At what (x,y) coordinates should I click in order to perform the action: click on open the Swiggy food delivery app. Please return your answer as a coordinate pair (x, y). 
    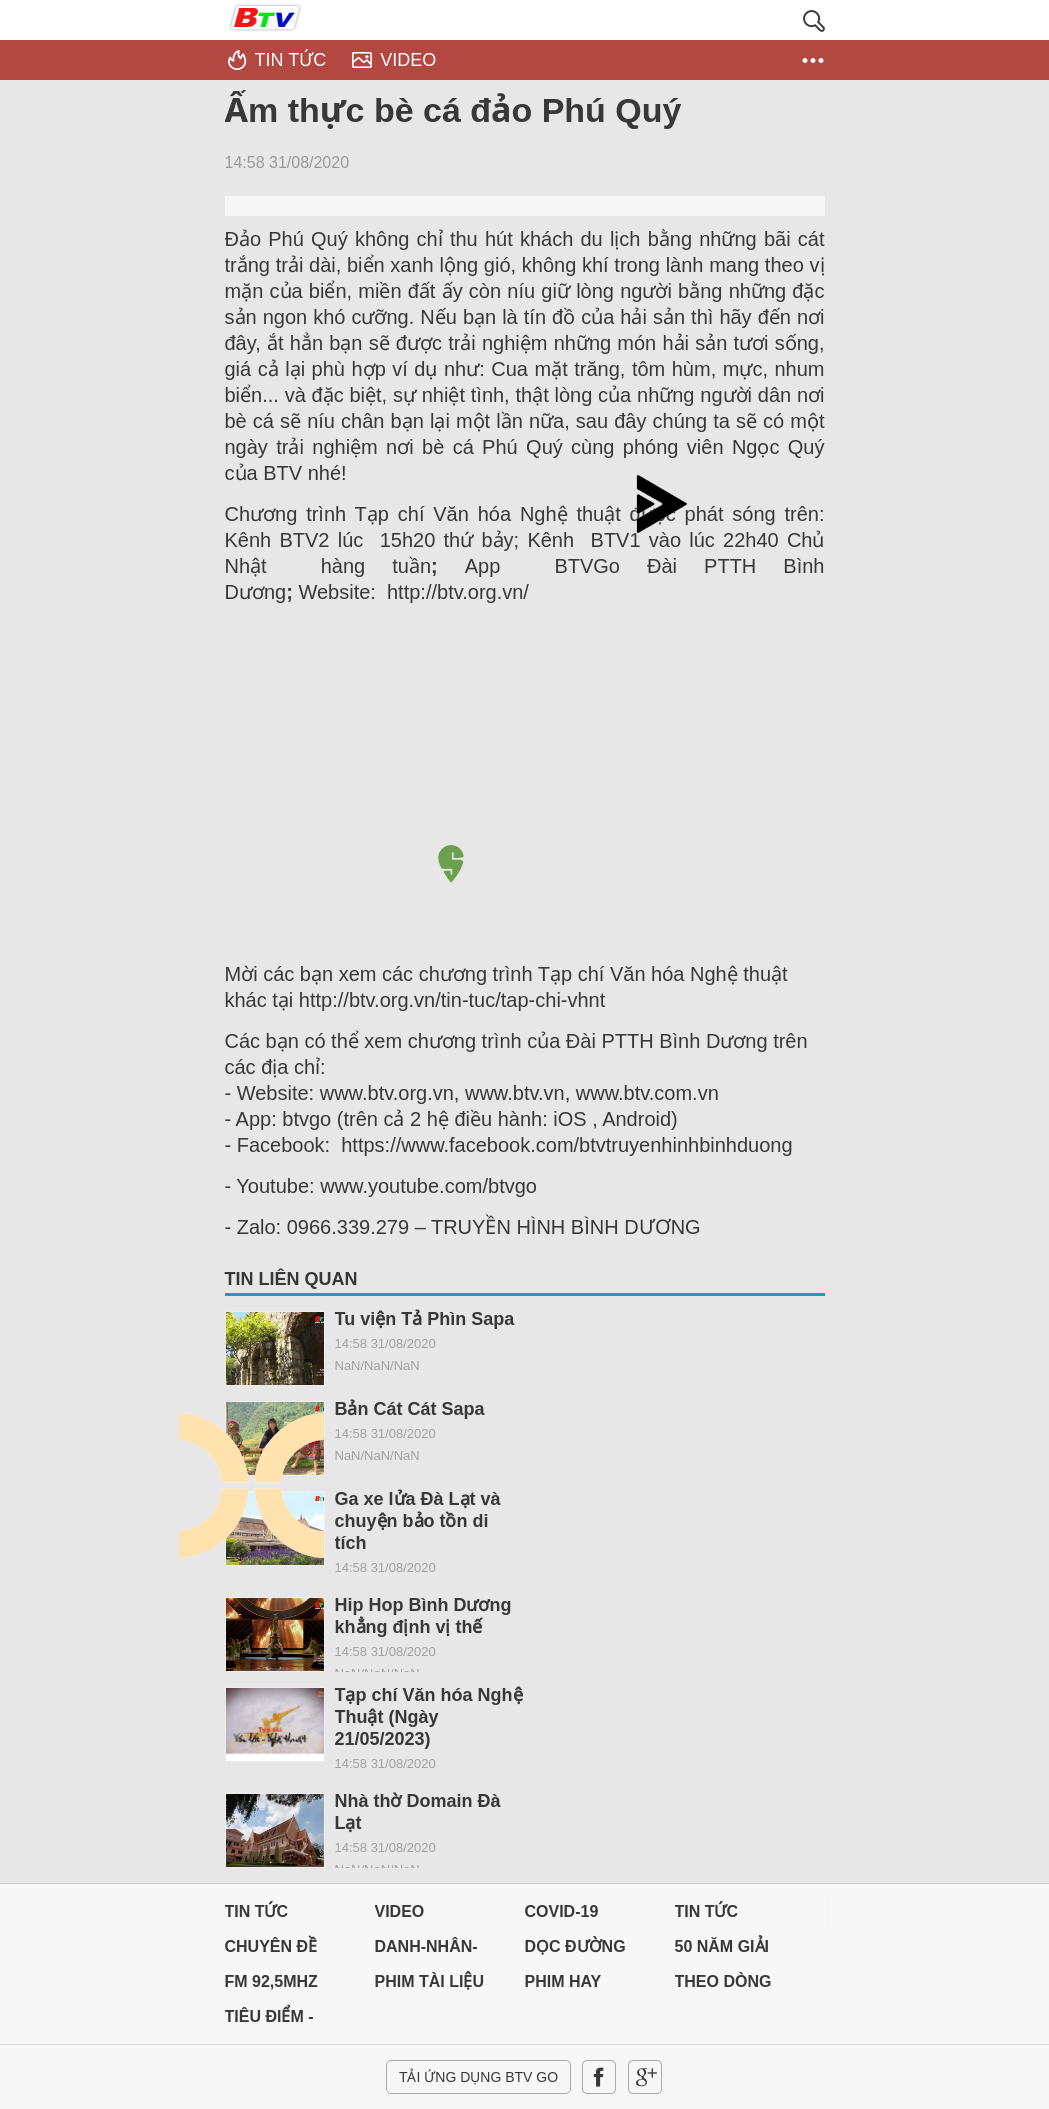
    Looking at the image, I should click on (451, 864).